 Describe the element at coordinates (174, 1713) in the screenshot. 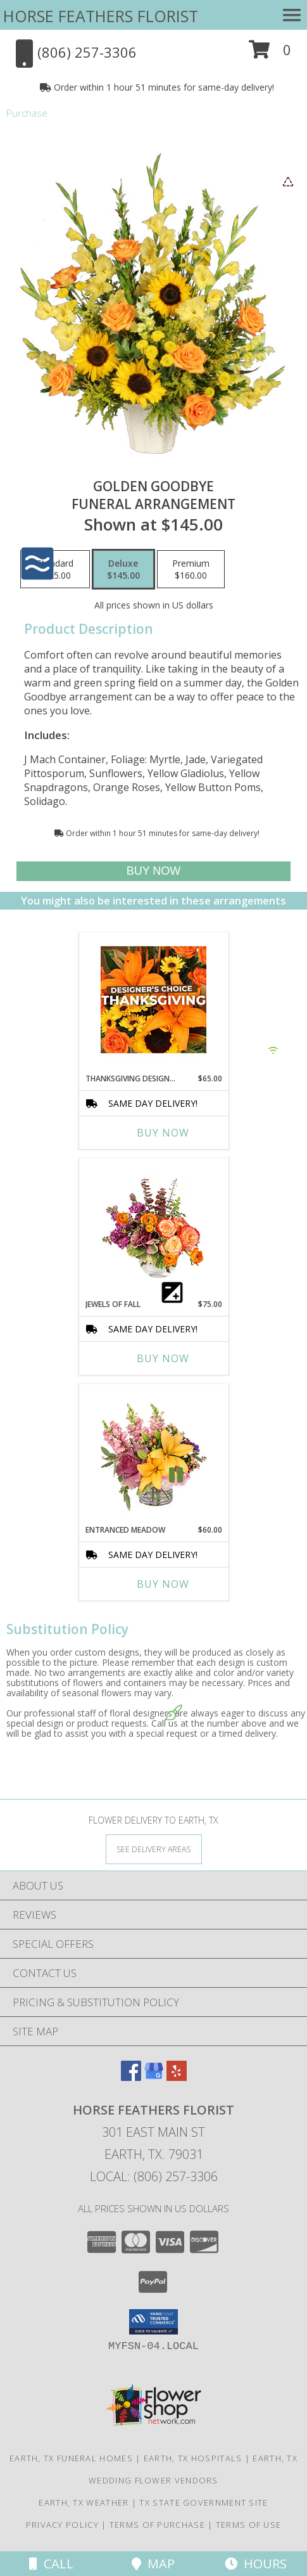

I see `access drawing or painting tools` at that location.